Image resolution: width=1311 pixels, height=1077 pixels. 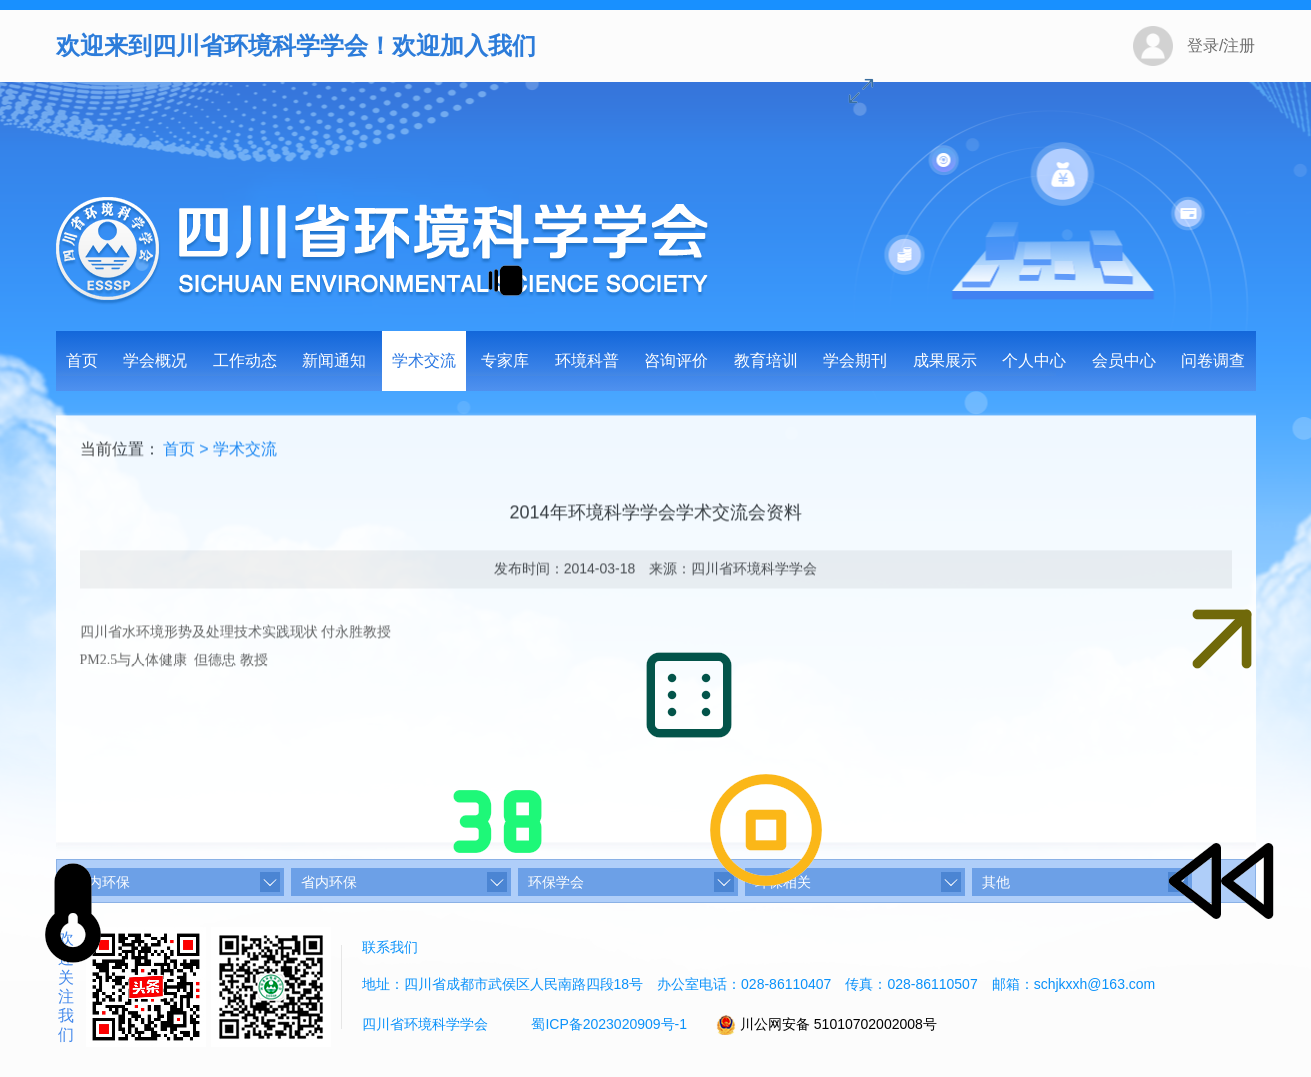 What do you see at coordinates (766, 830) in the screenshot?
I see `stop media playback` at bounding box center [766, 830].